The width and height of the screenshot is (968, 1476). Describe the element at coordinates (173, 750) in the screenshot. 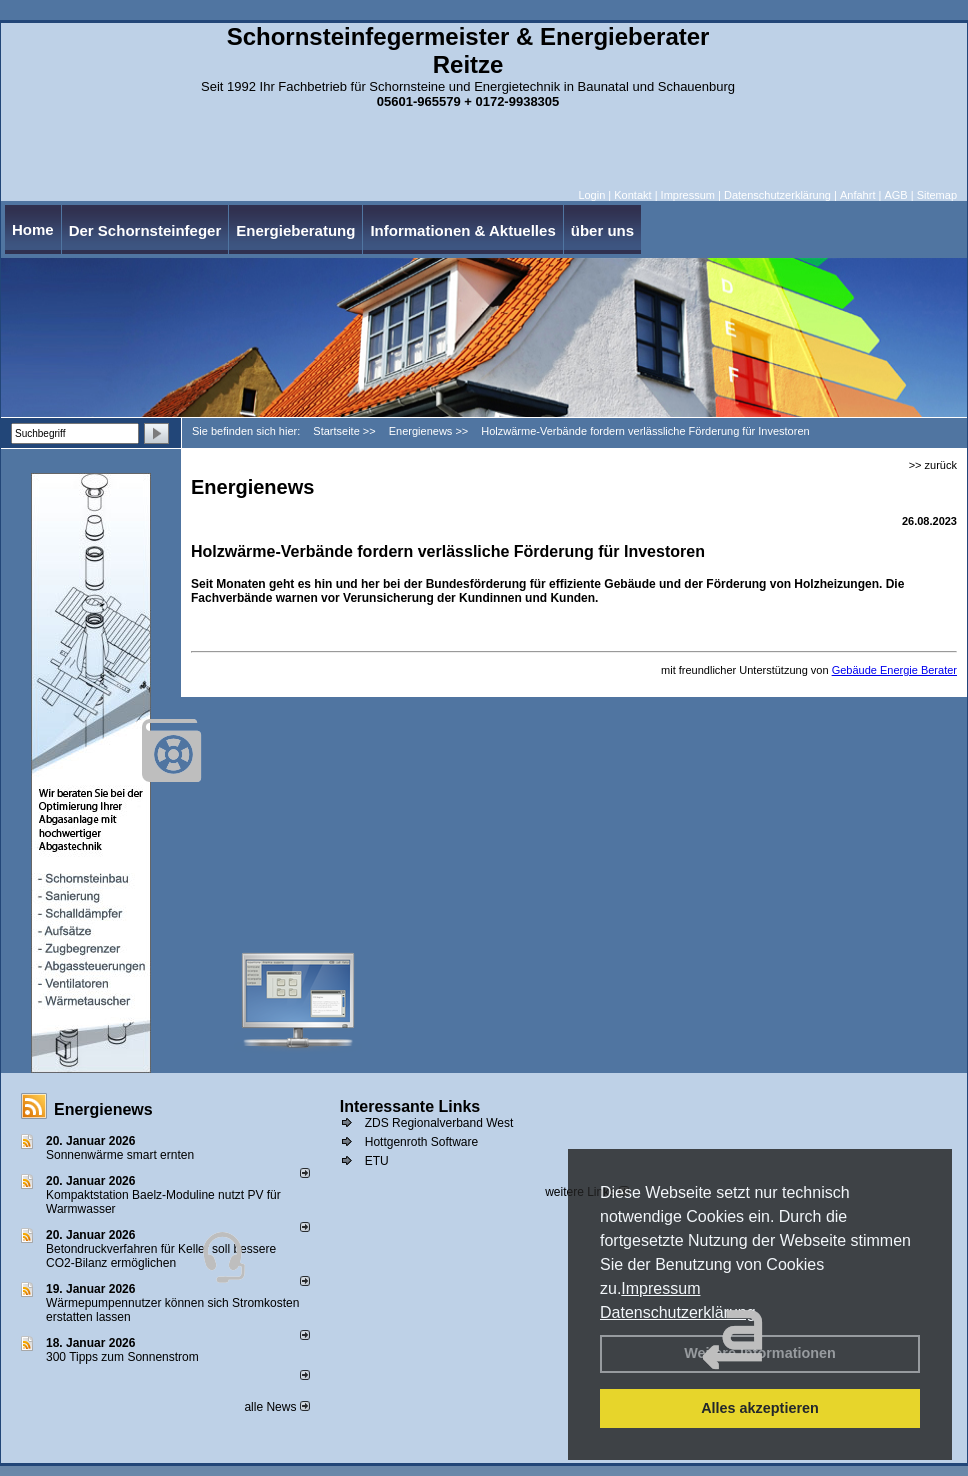

I see `access help and support documentation` at that location.